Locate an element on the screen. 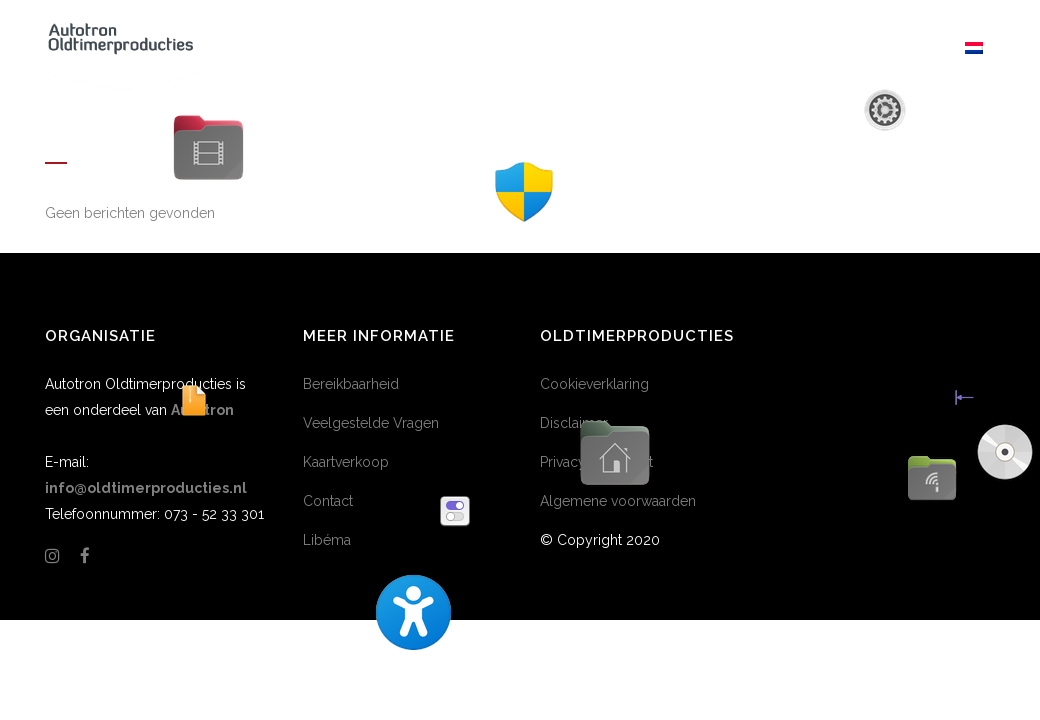 The height and width of the screenshot is (720, 1040). access accessibility settings is located at coordinates (413, 612).